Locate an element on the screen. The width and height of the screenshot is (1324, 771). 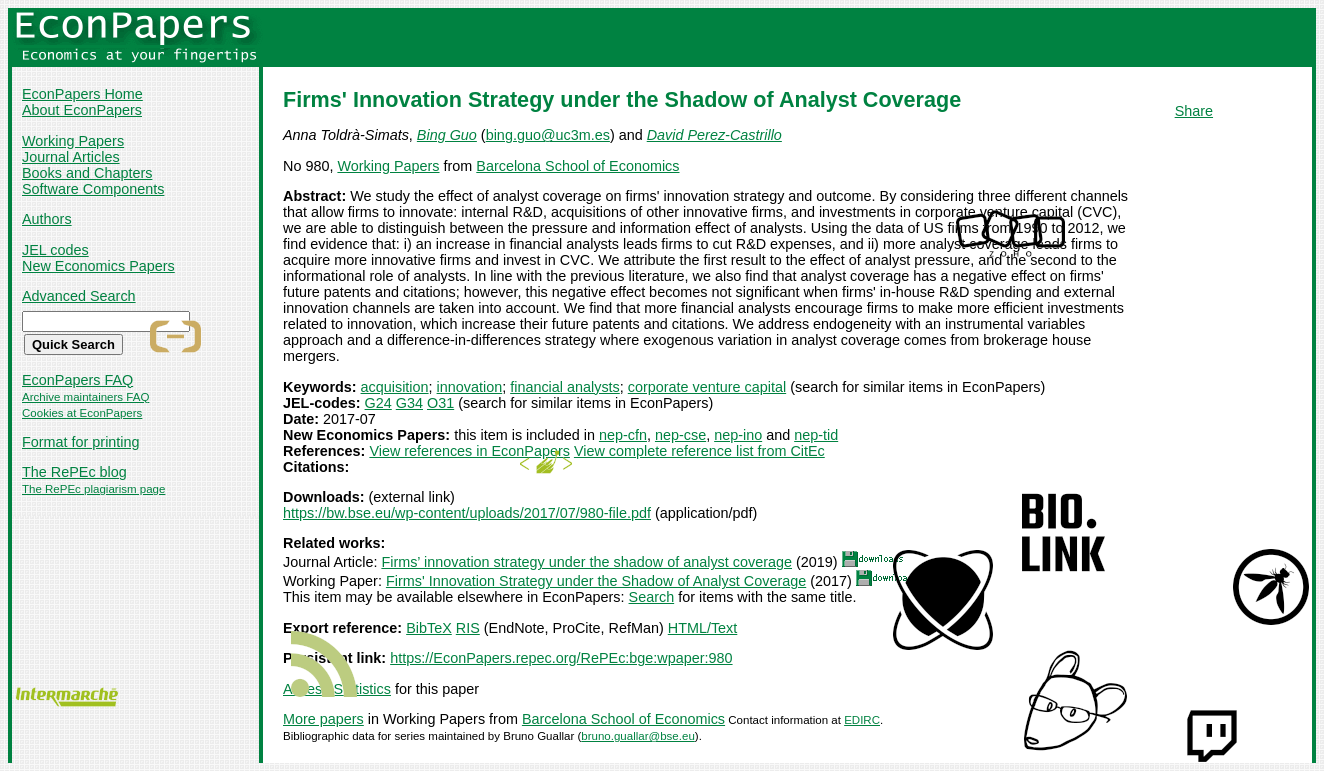
styled-components library logo is located at coordinates (546, 462).